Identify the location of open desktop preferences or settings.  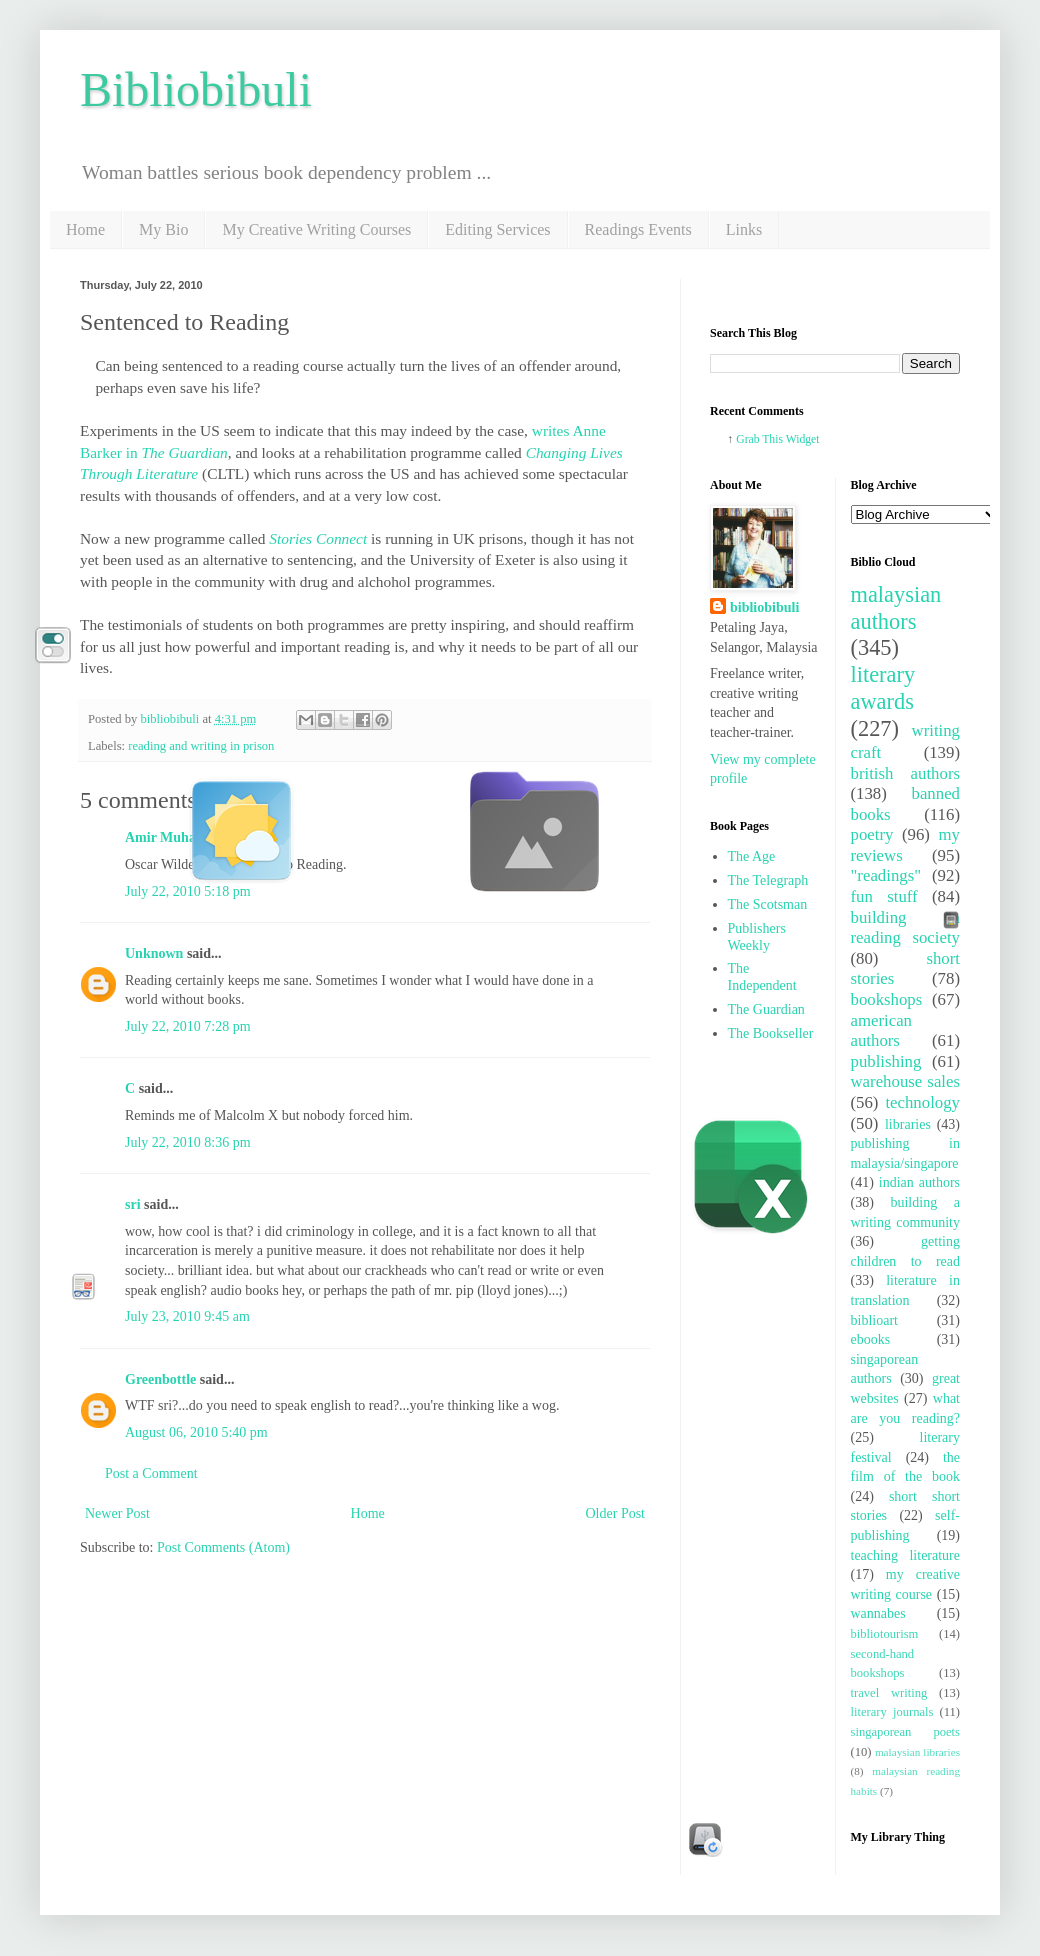
(53, 645).